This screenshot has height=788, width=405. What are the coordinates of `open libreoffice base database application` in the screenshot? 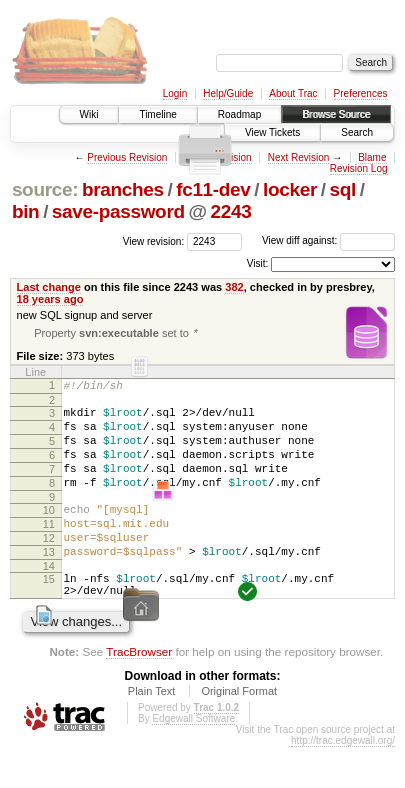 It's located at (366, 332).